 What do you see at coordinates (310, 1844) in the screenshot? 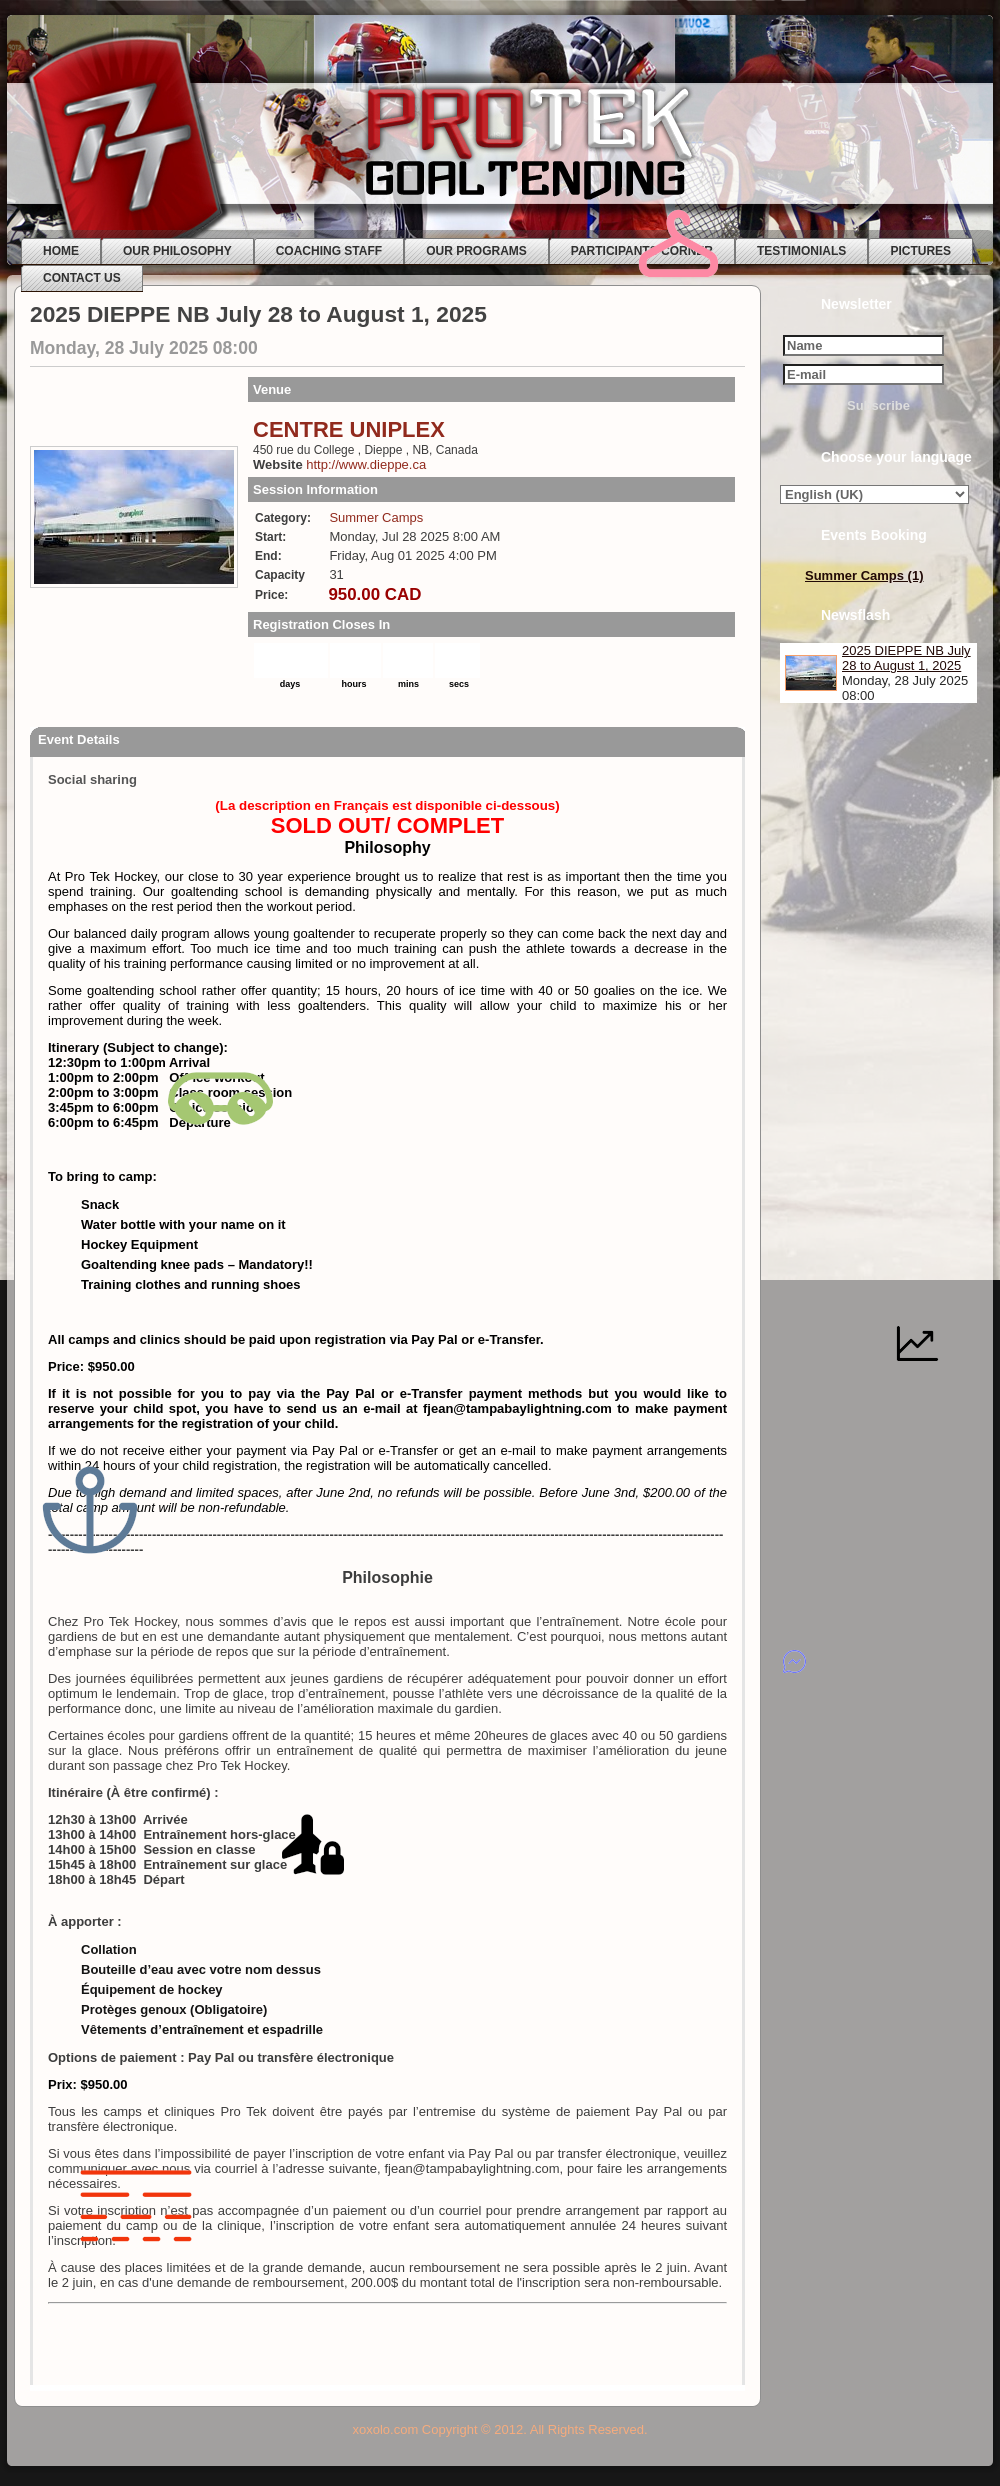
I see `airplane mode is locked or restricted` at bounding box center [310, 1844].